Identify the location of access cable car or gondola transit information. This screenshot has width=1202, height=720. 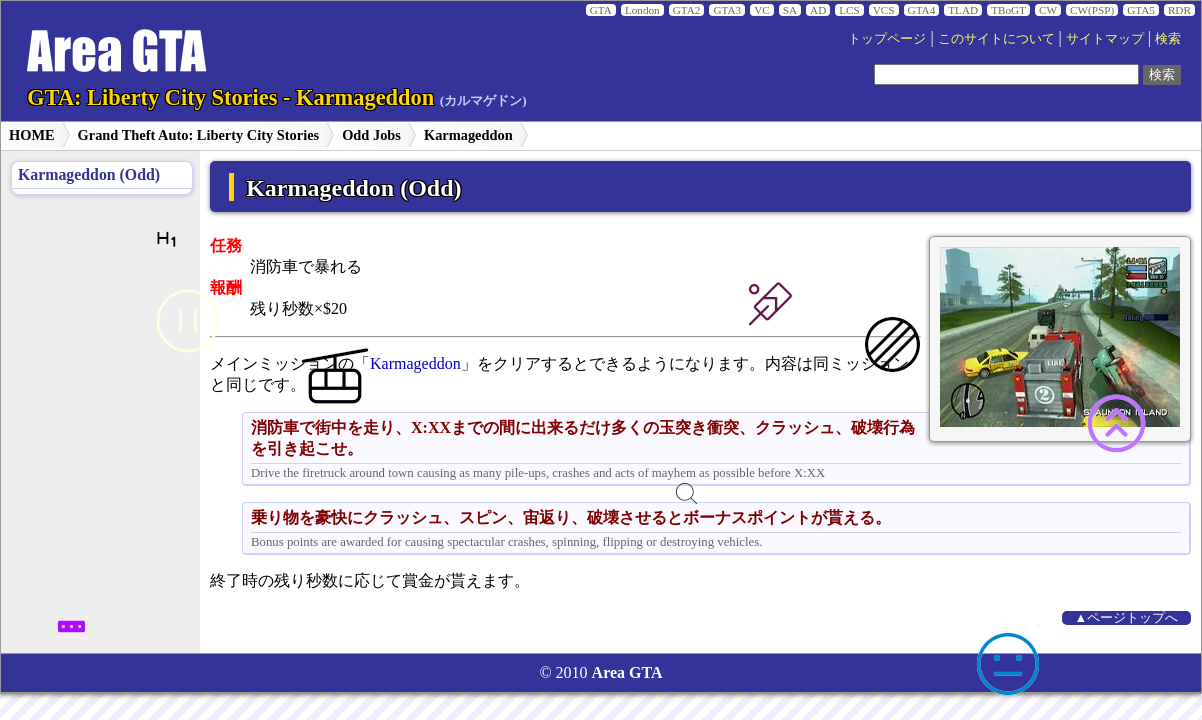
(335, 377).